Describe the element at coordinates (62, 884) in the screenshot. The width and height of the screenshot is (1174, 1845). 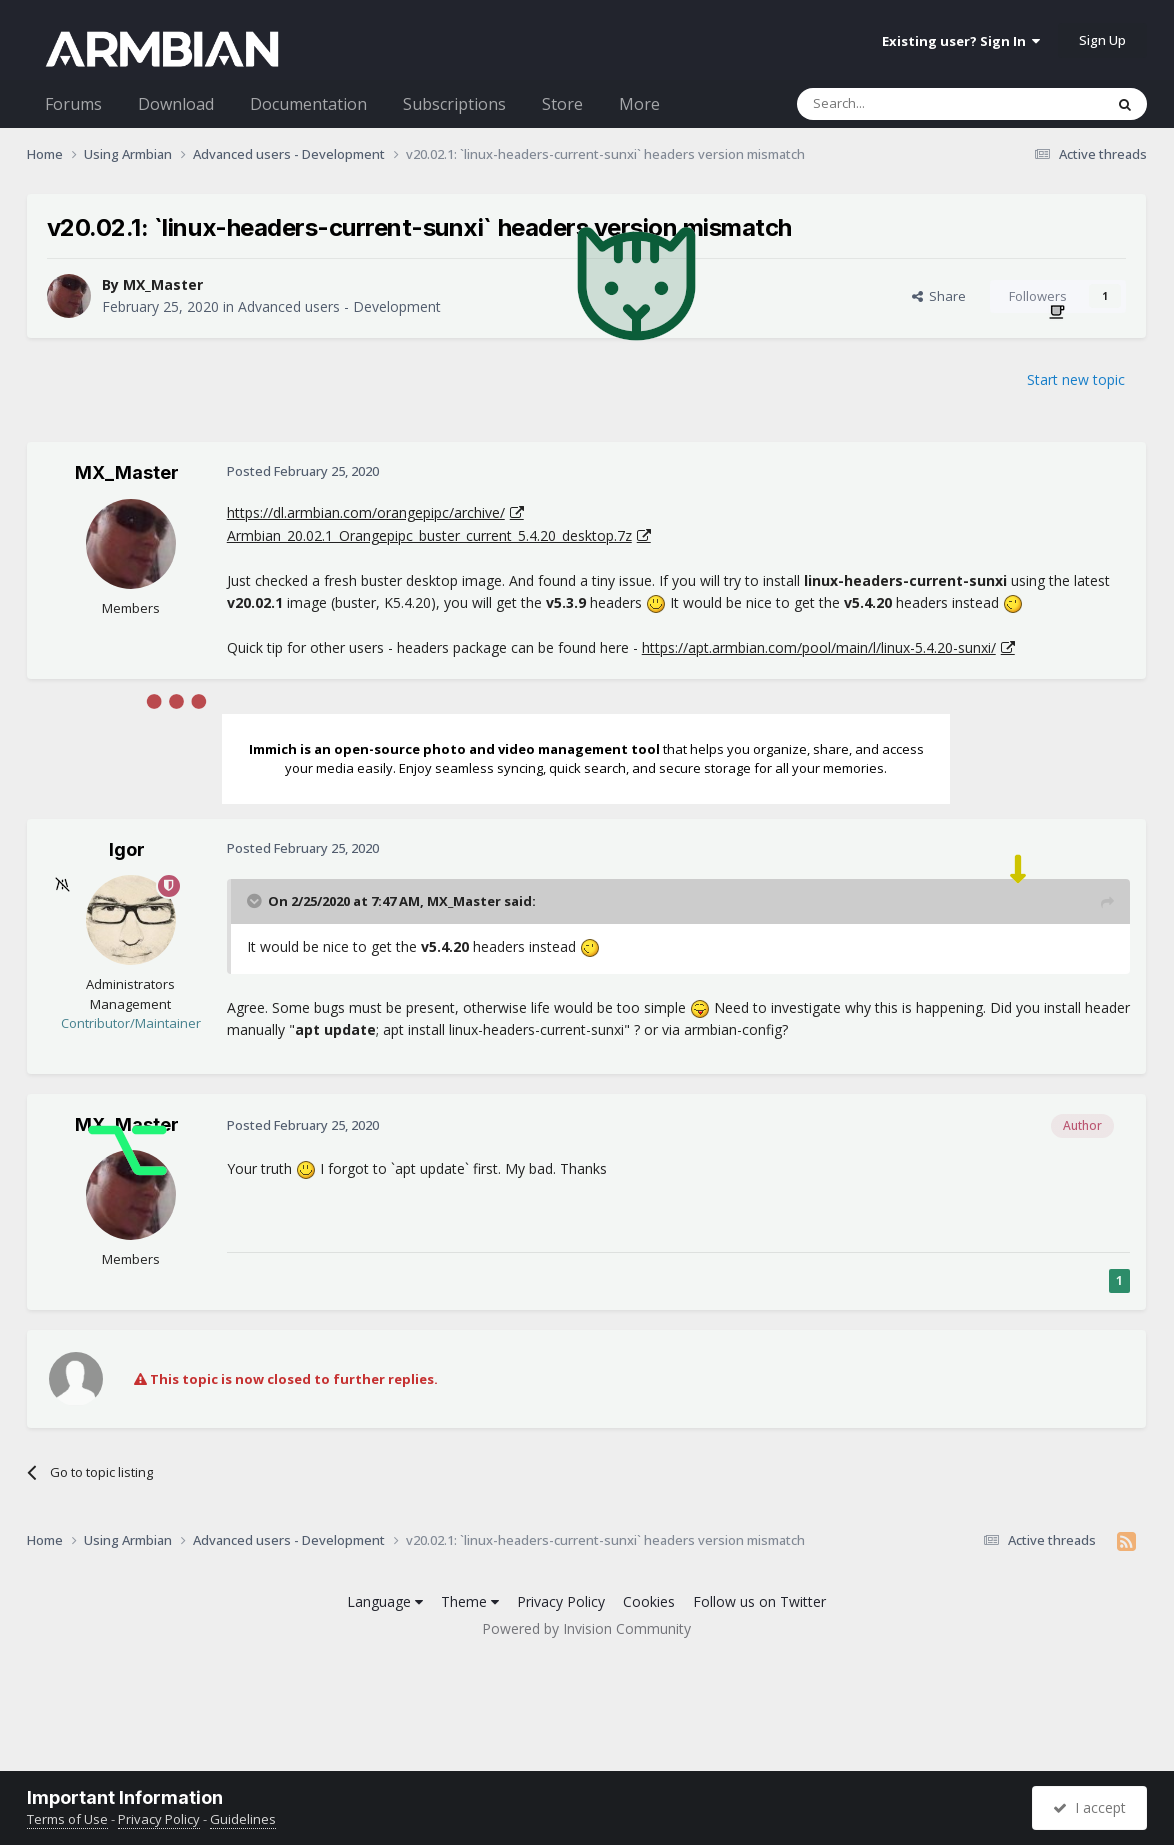
I see `road or route unavailable` at that location.